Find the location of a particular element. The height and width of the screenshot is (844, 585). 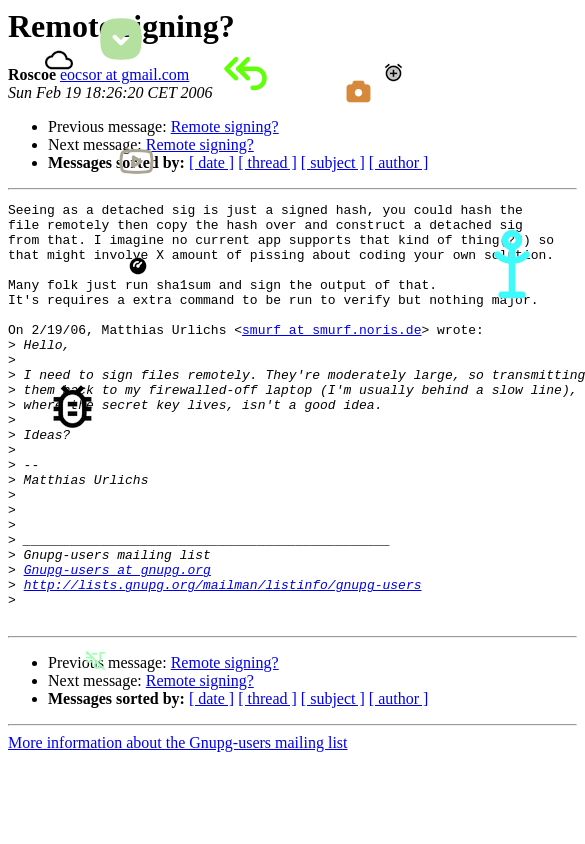

open youtube app is located at coordinates (136, 161).